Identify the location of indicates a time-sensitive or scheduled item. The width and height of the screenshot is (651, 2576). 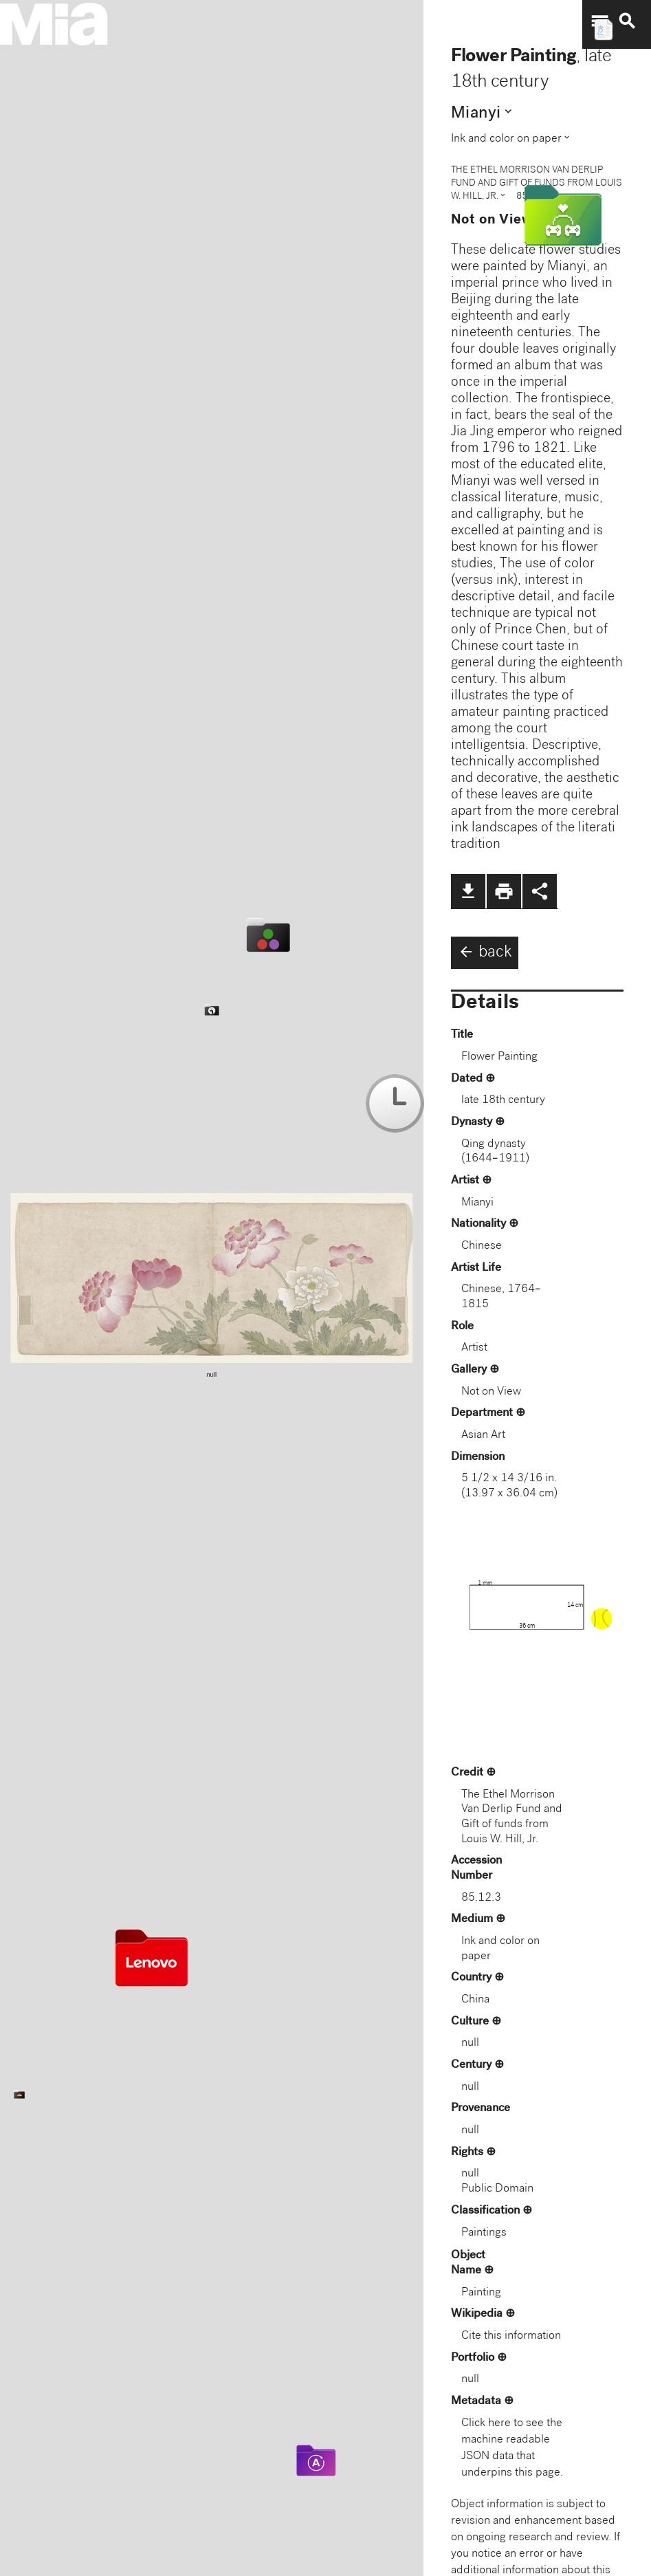
(395, 1103).